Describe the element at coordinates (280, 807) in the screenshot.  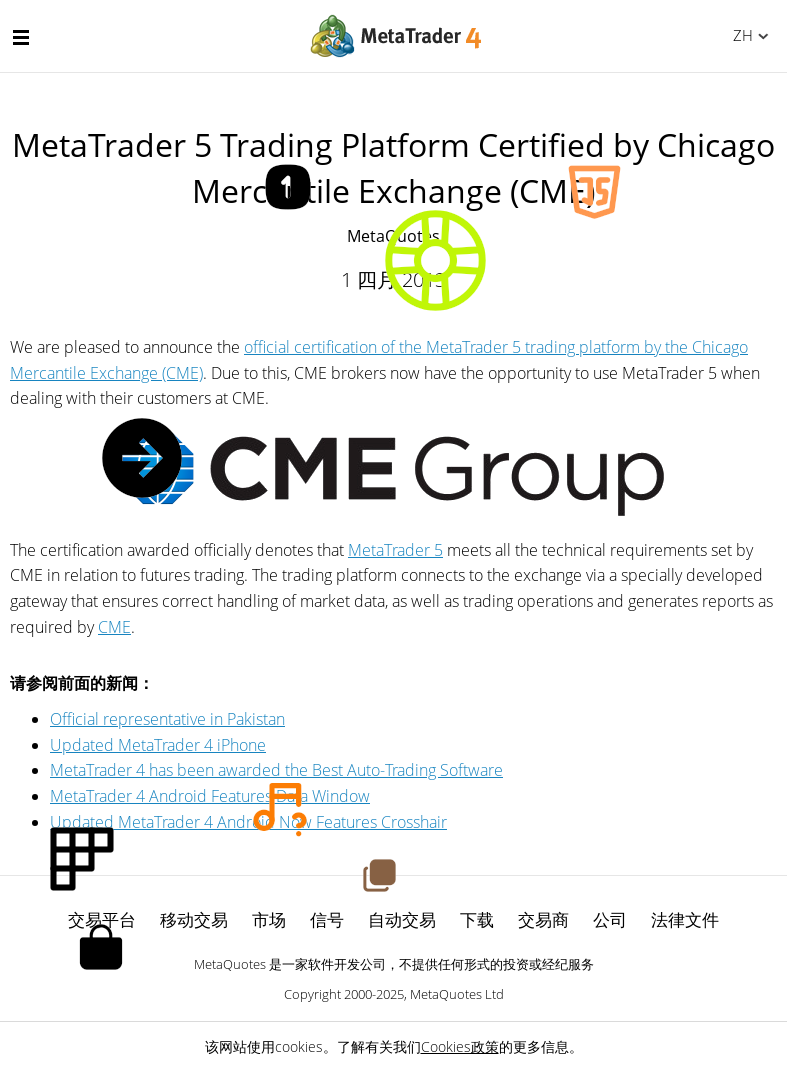
I see `get help identifying a song` at that location.